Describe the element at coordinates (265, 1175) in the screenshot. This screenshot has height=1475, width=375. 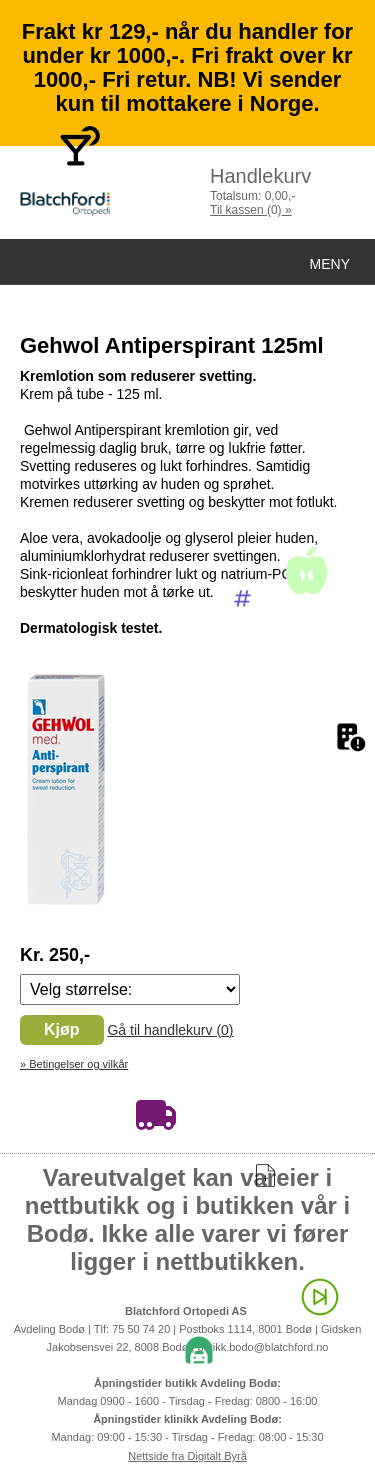
I see `create a new file` at that location.